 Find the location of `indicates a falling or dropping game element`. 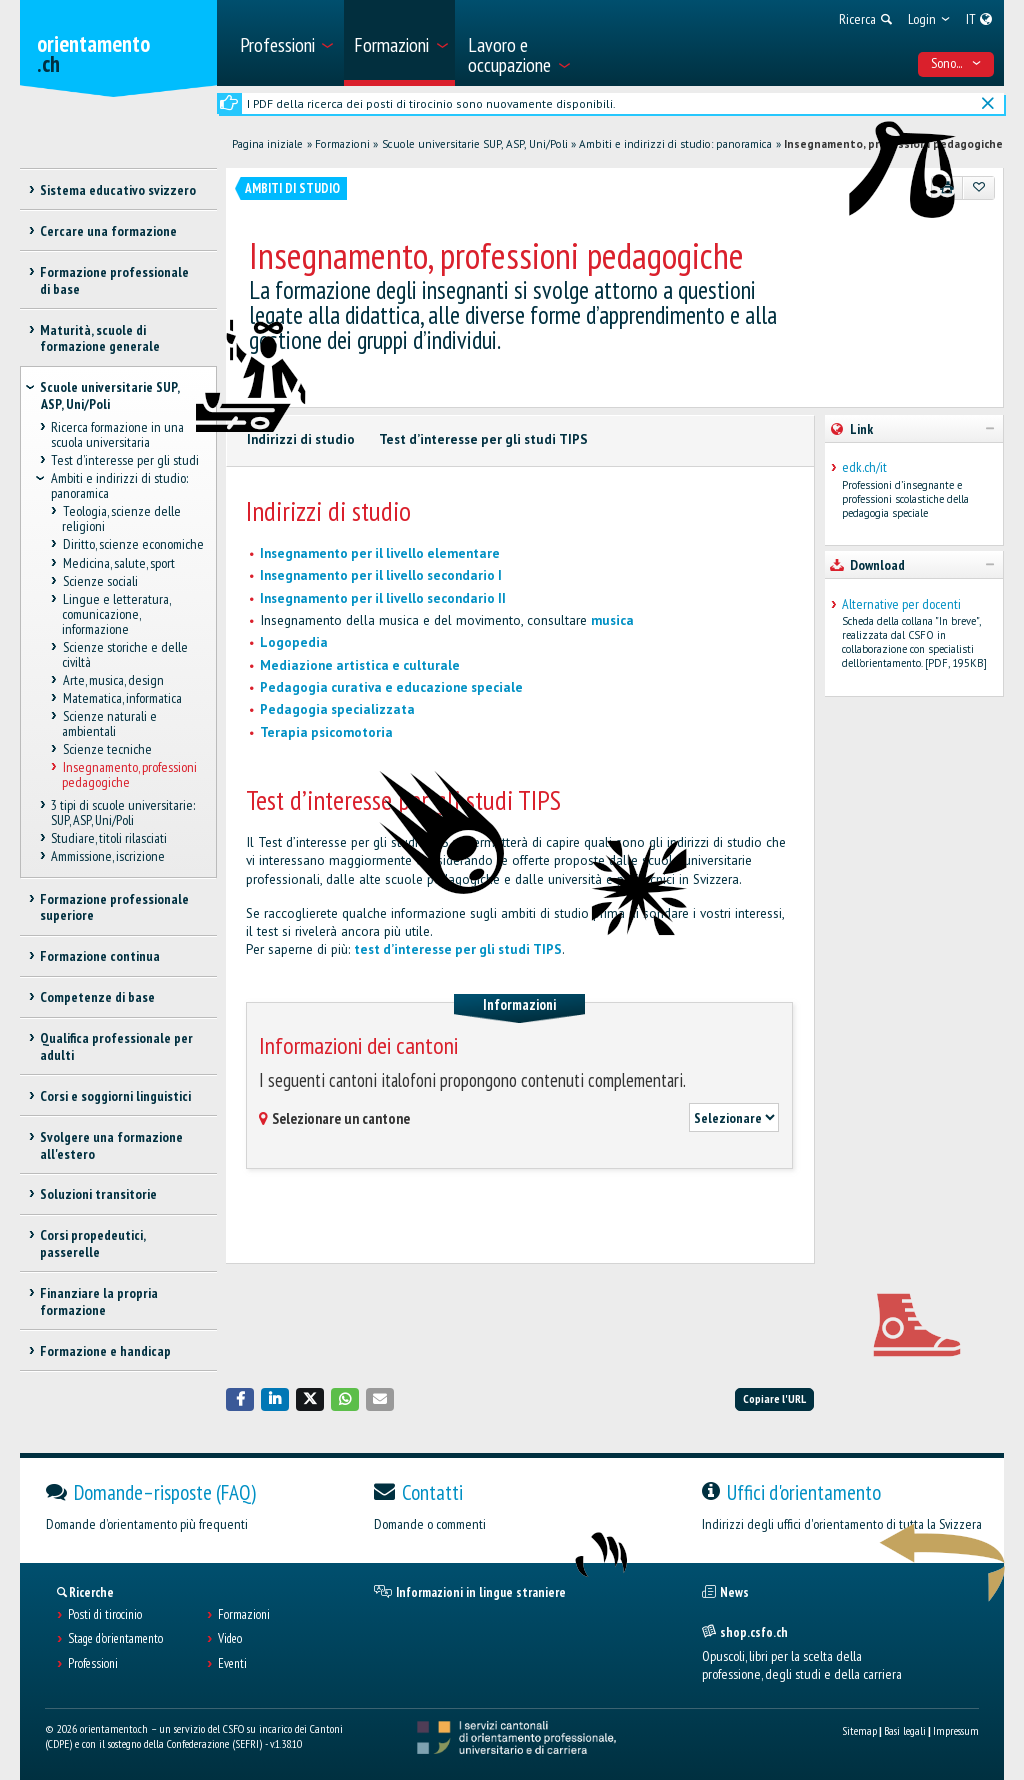

indicates a falling or dropping game element is located at coordinates (442, 832).